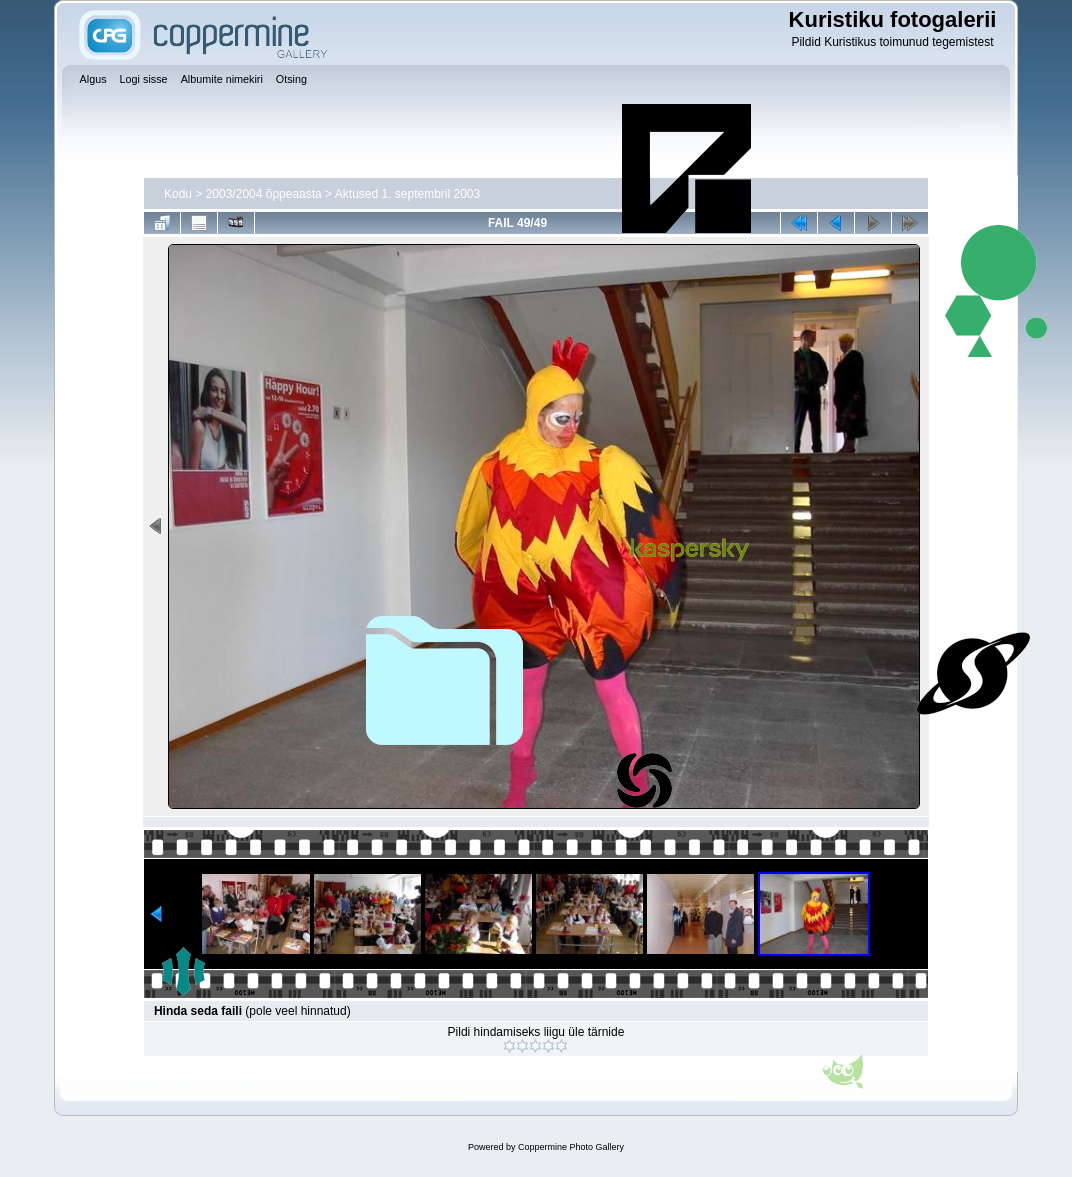 The height and width of the screenshot is (1177, 1072). I want to click on open proton drive cloud storage, so click(444, 680).